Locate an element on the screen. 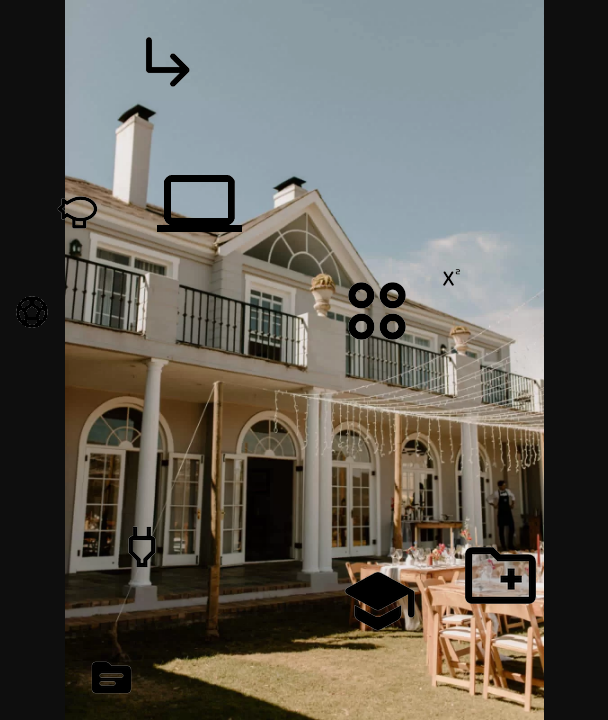  access education or school-related features is located at coordinates (378, 601).